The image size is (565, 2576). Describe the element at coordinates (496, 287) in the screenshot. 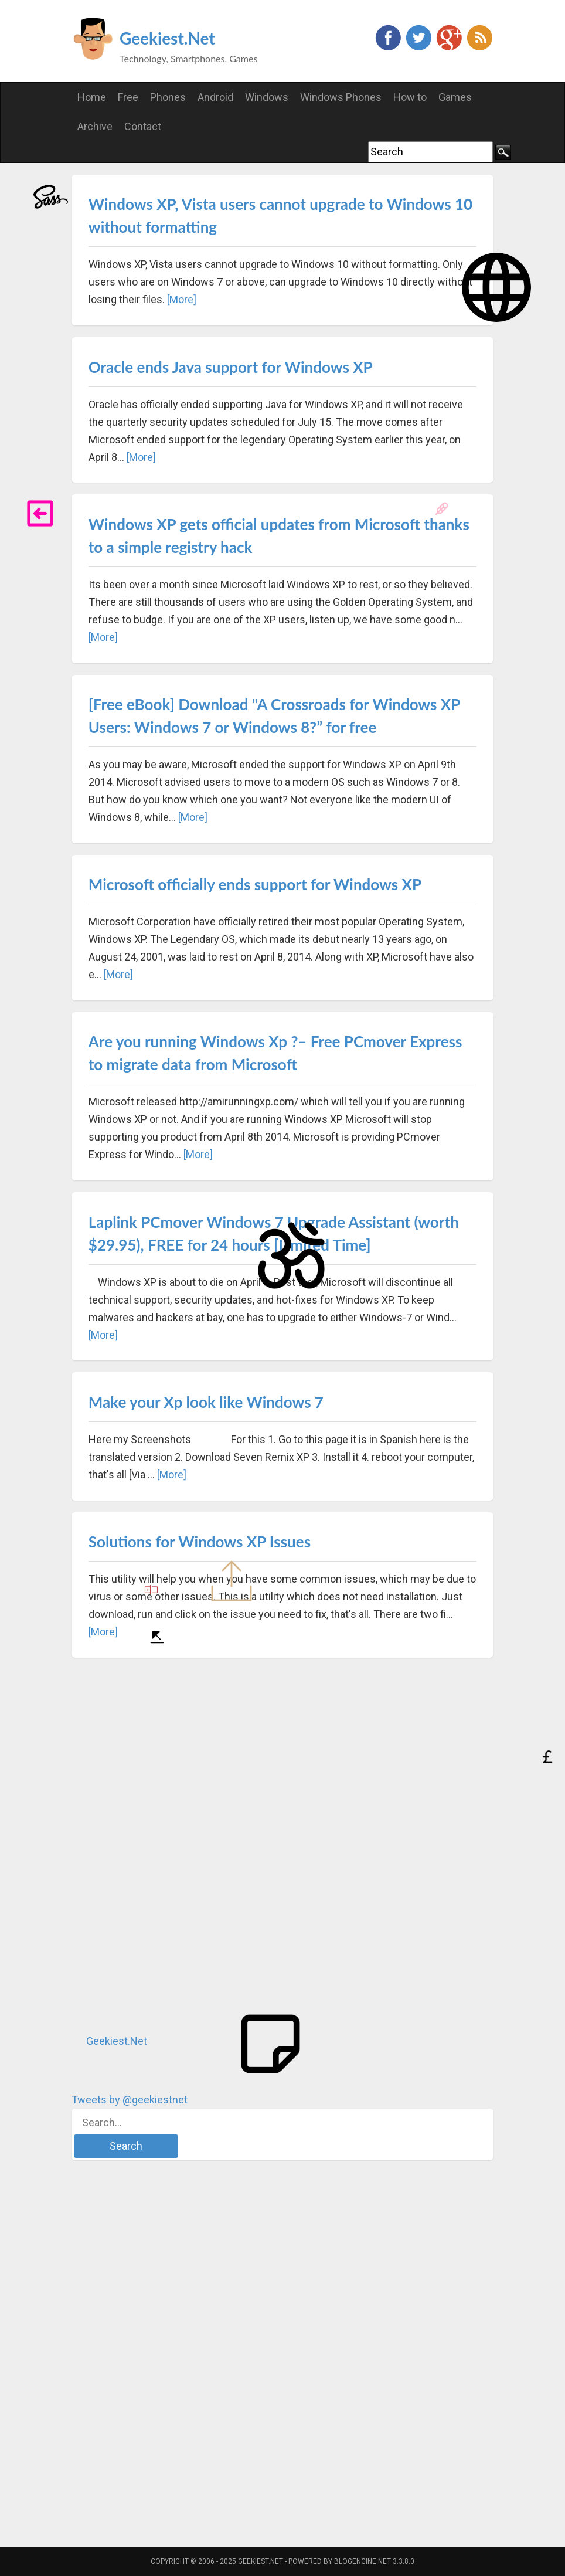

I see `access internet or network settings` at that location.